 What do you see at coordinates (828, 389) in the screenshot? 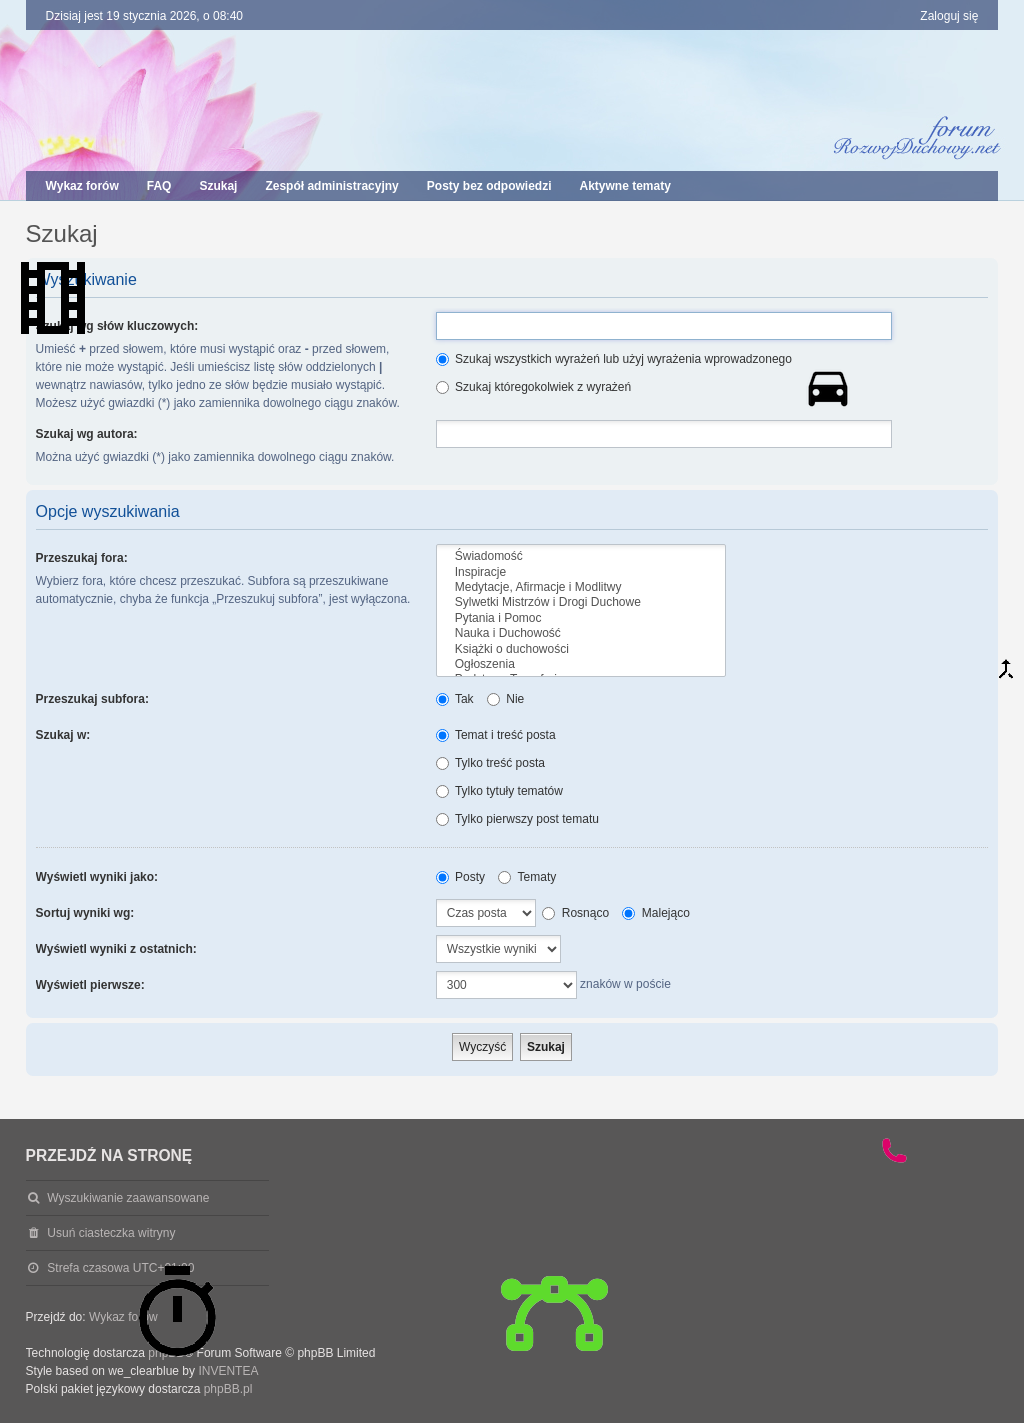
I see `estimated time of arrival for your ride` at bounding box center [828, 389].